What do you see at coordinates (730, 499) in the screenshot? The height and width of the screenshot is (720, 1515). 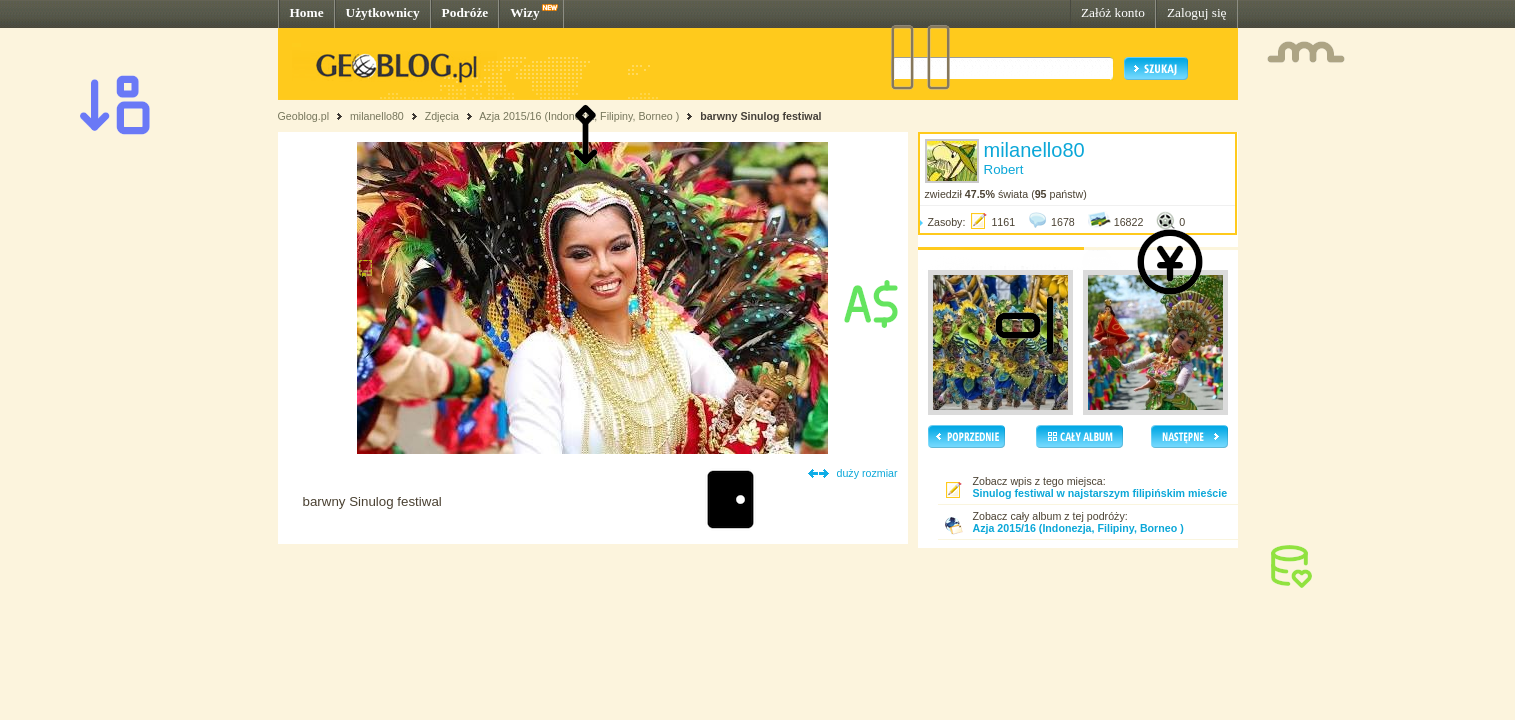 I see `door sensor status indicator` at bounding box center [730, 499].